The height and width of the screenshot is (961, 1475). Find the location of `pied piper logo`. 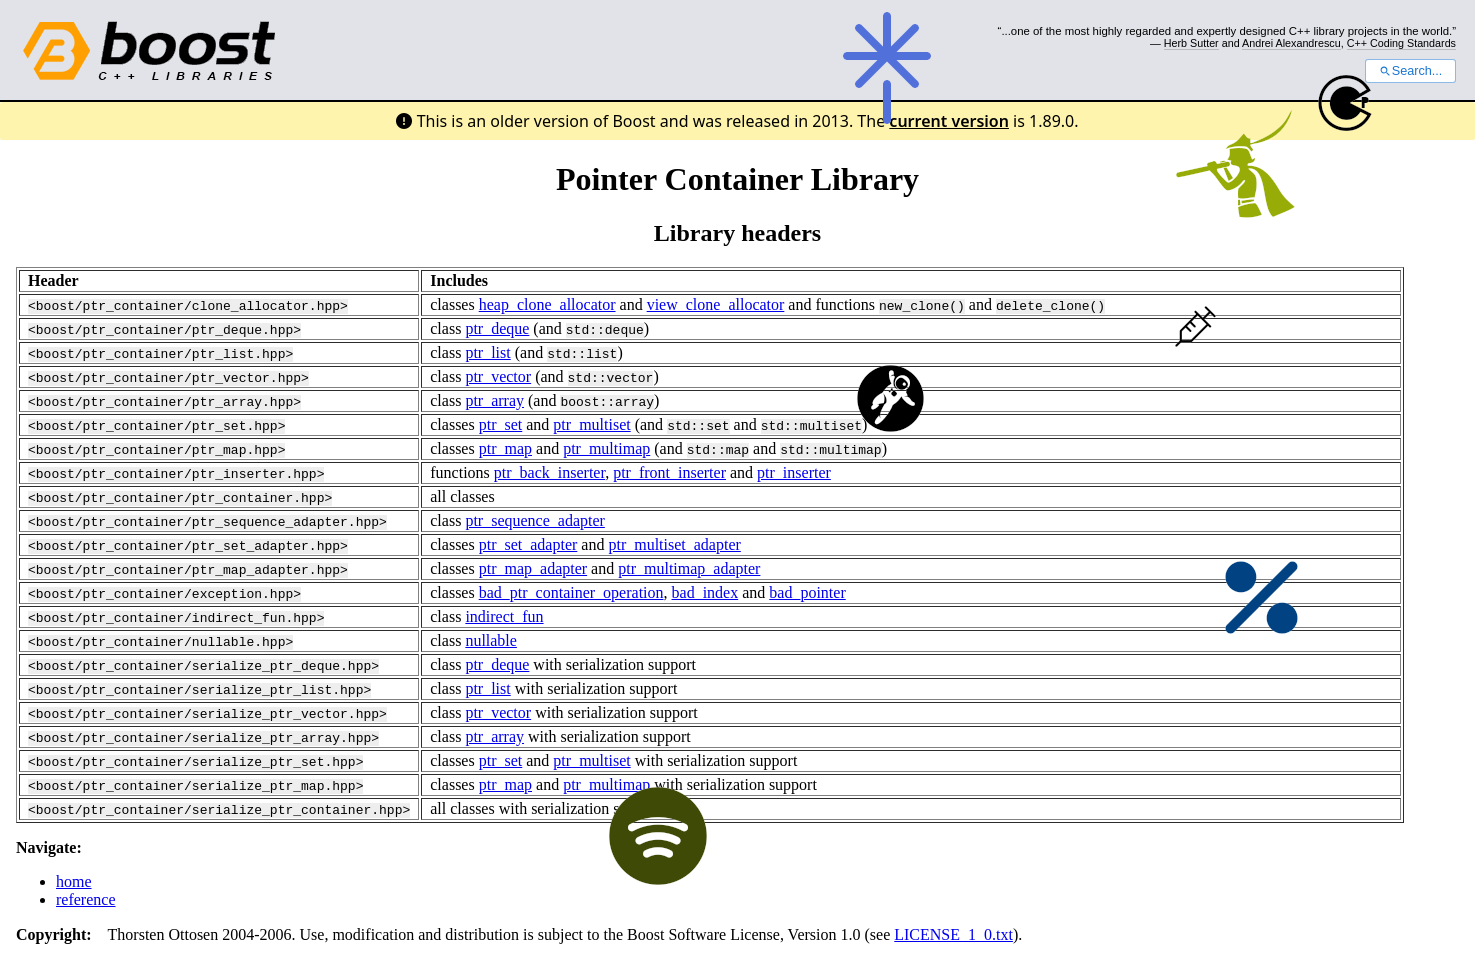

pied piper logo is located at coordinates (1235, 163).